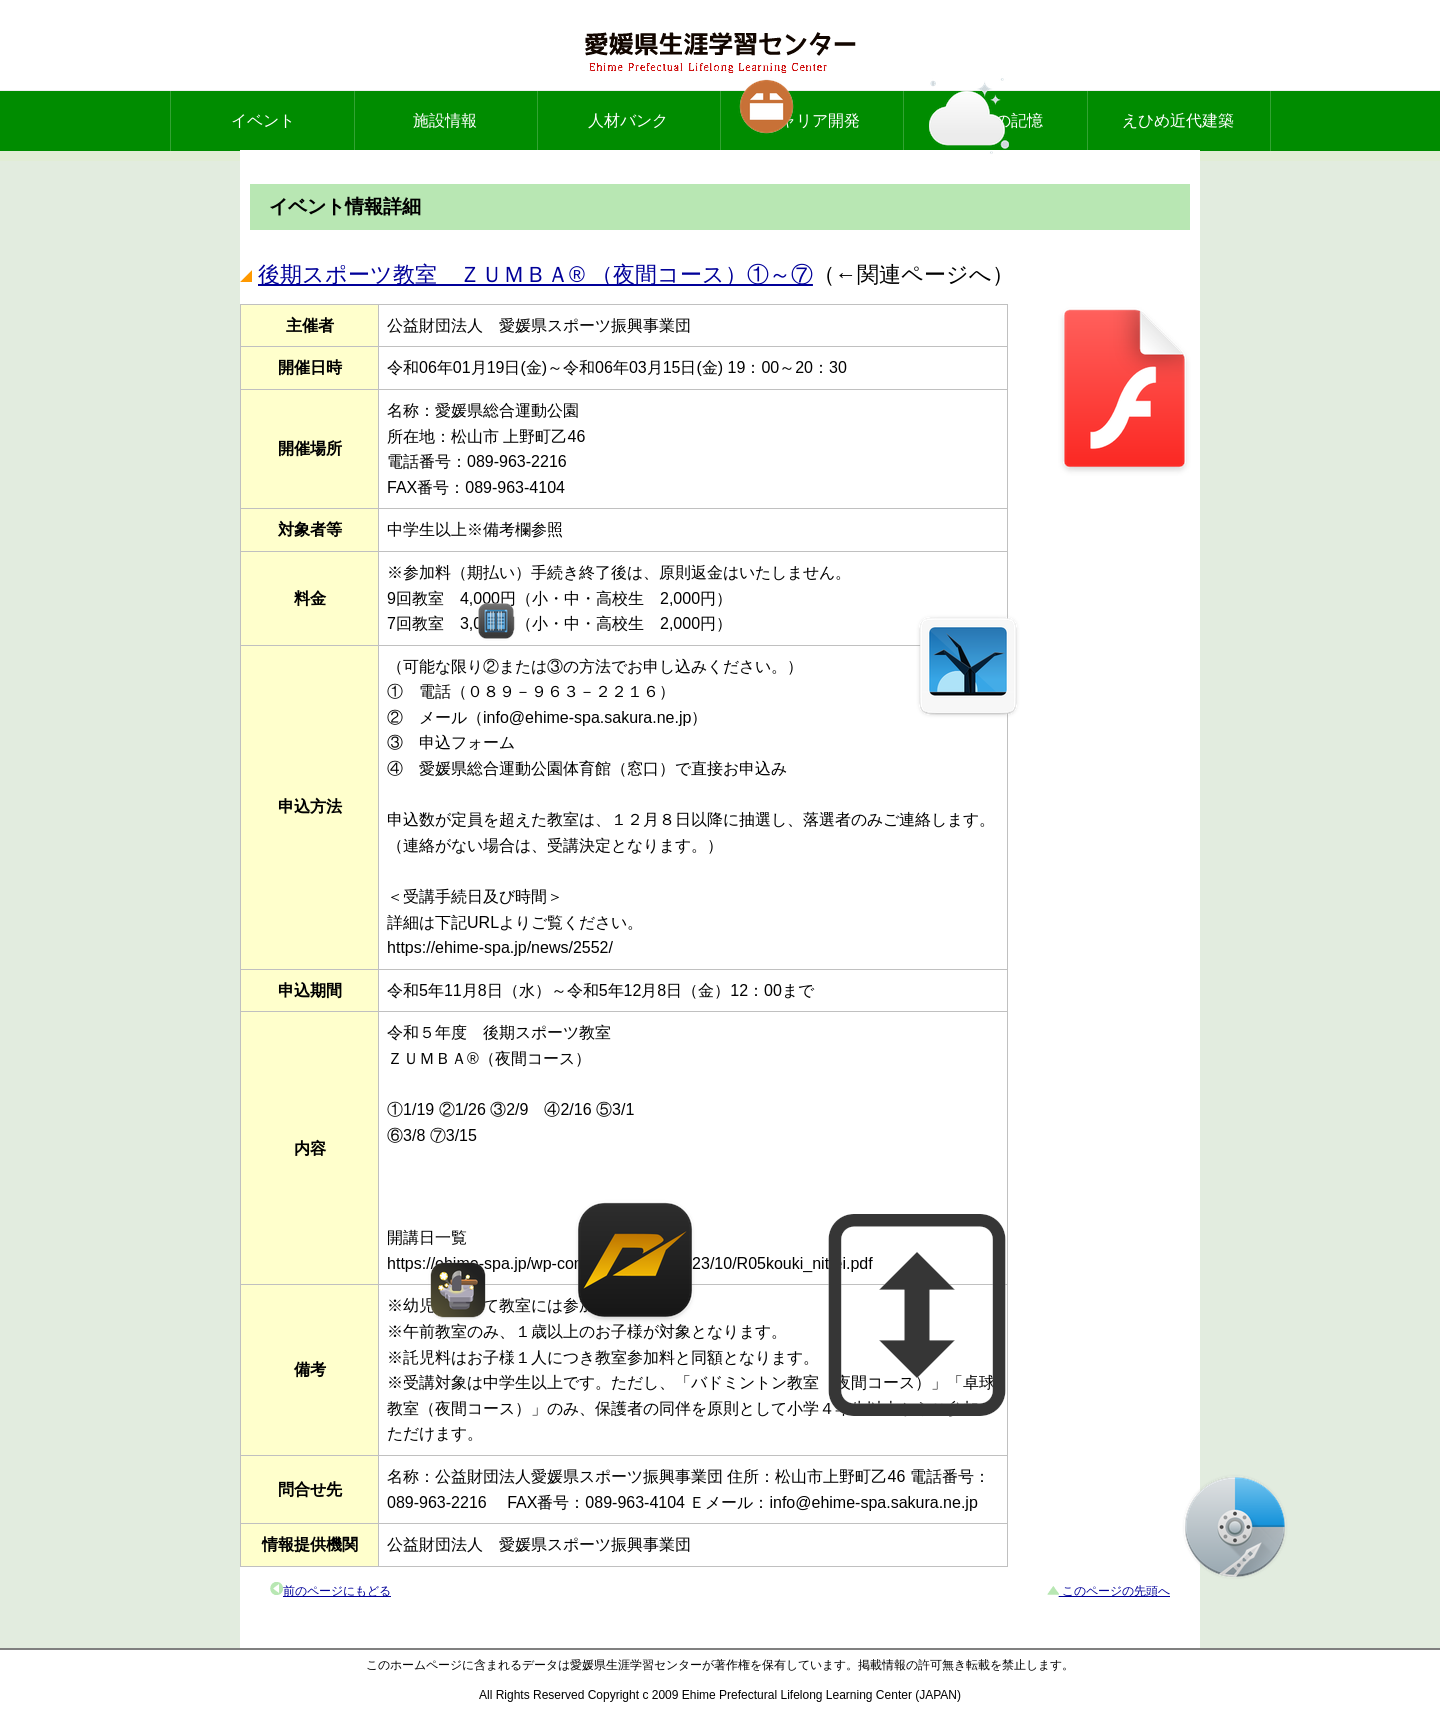 Image resolution: width=1440 pixels, height=1710 pixels. What do you see at coordinates (917, 1315) in the screenshot?
I see `open transmission torrent client` at bounding box center [917, 1315].